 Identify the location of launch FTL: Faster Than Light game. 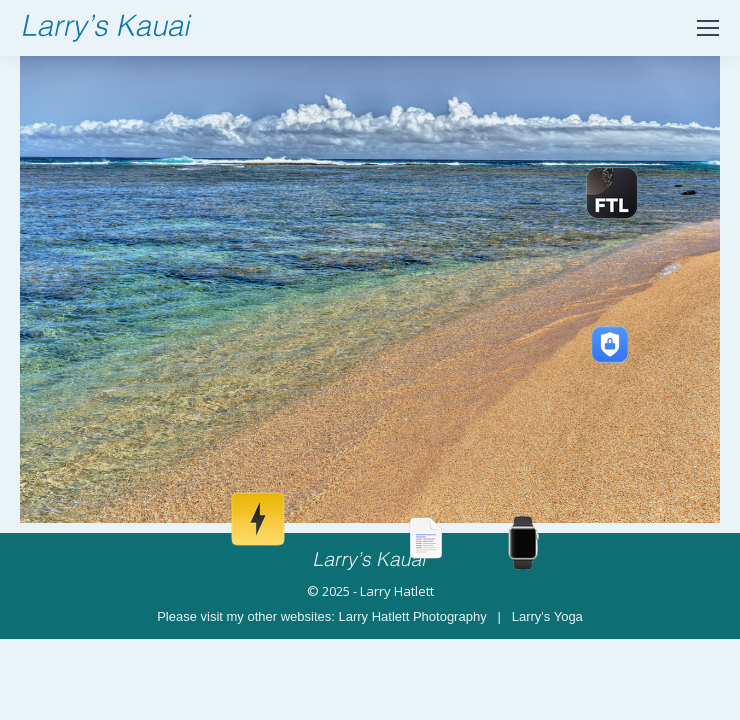
(612, 193).